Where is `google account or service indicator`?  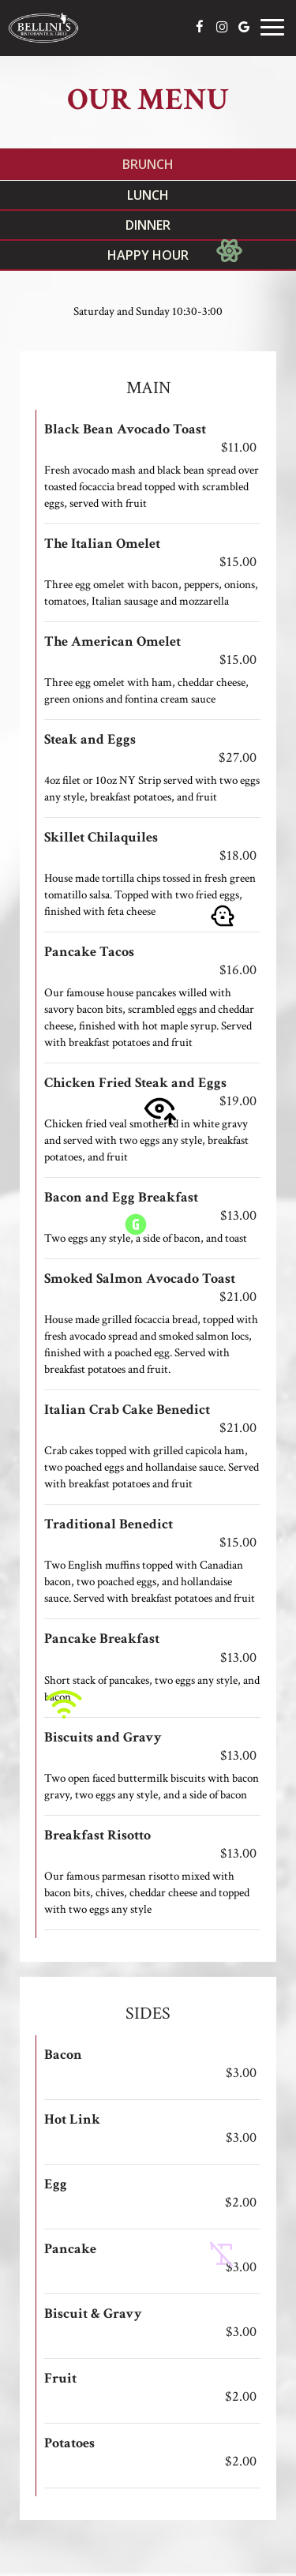
google account or service indicator is located at coordinates (136, 1224).